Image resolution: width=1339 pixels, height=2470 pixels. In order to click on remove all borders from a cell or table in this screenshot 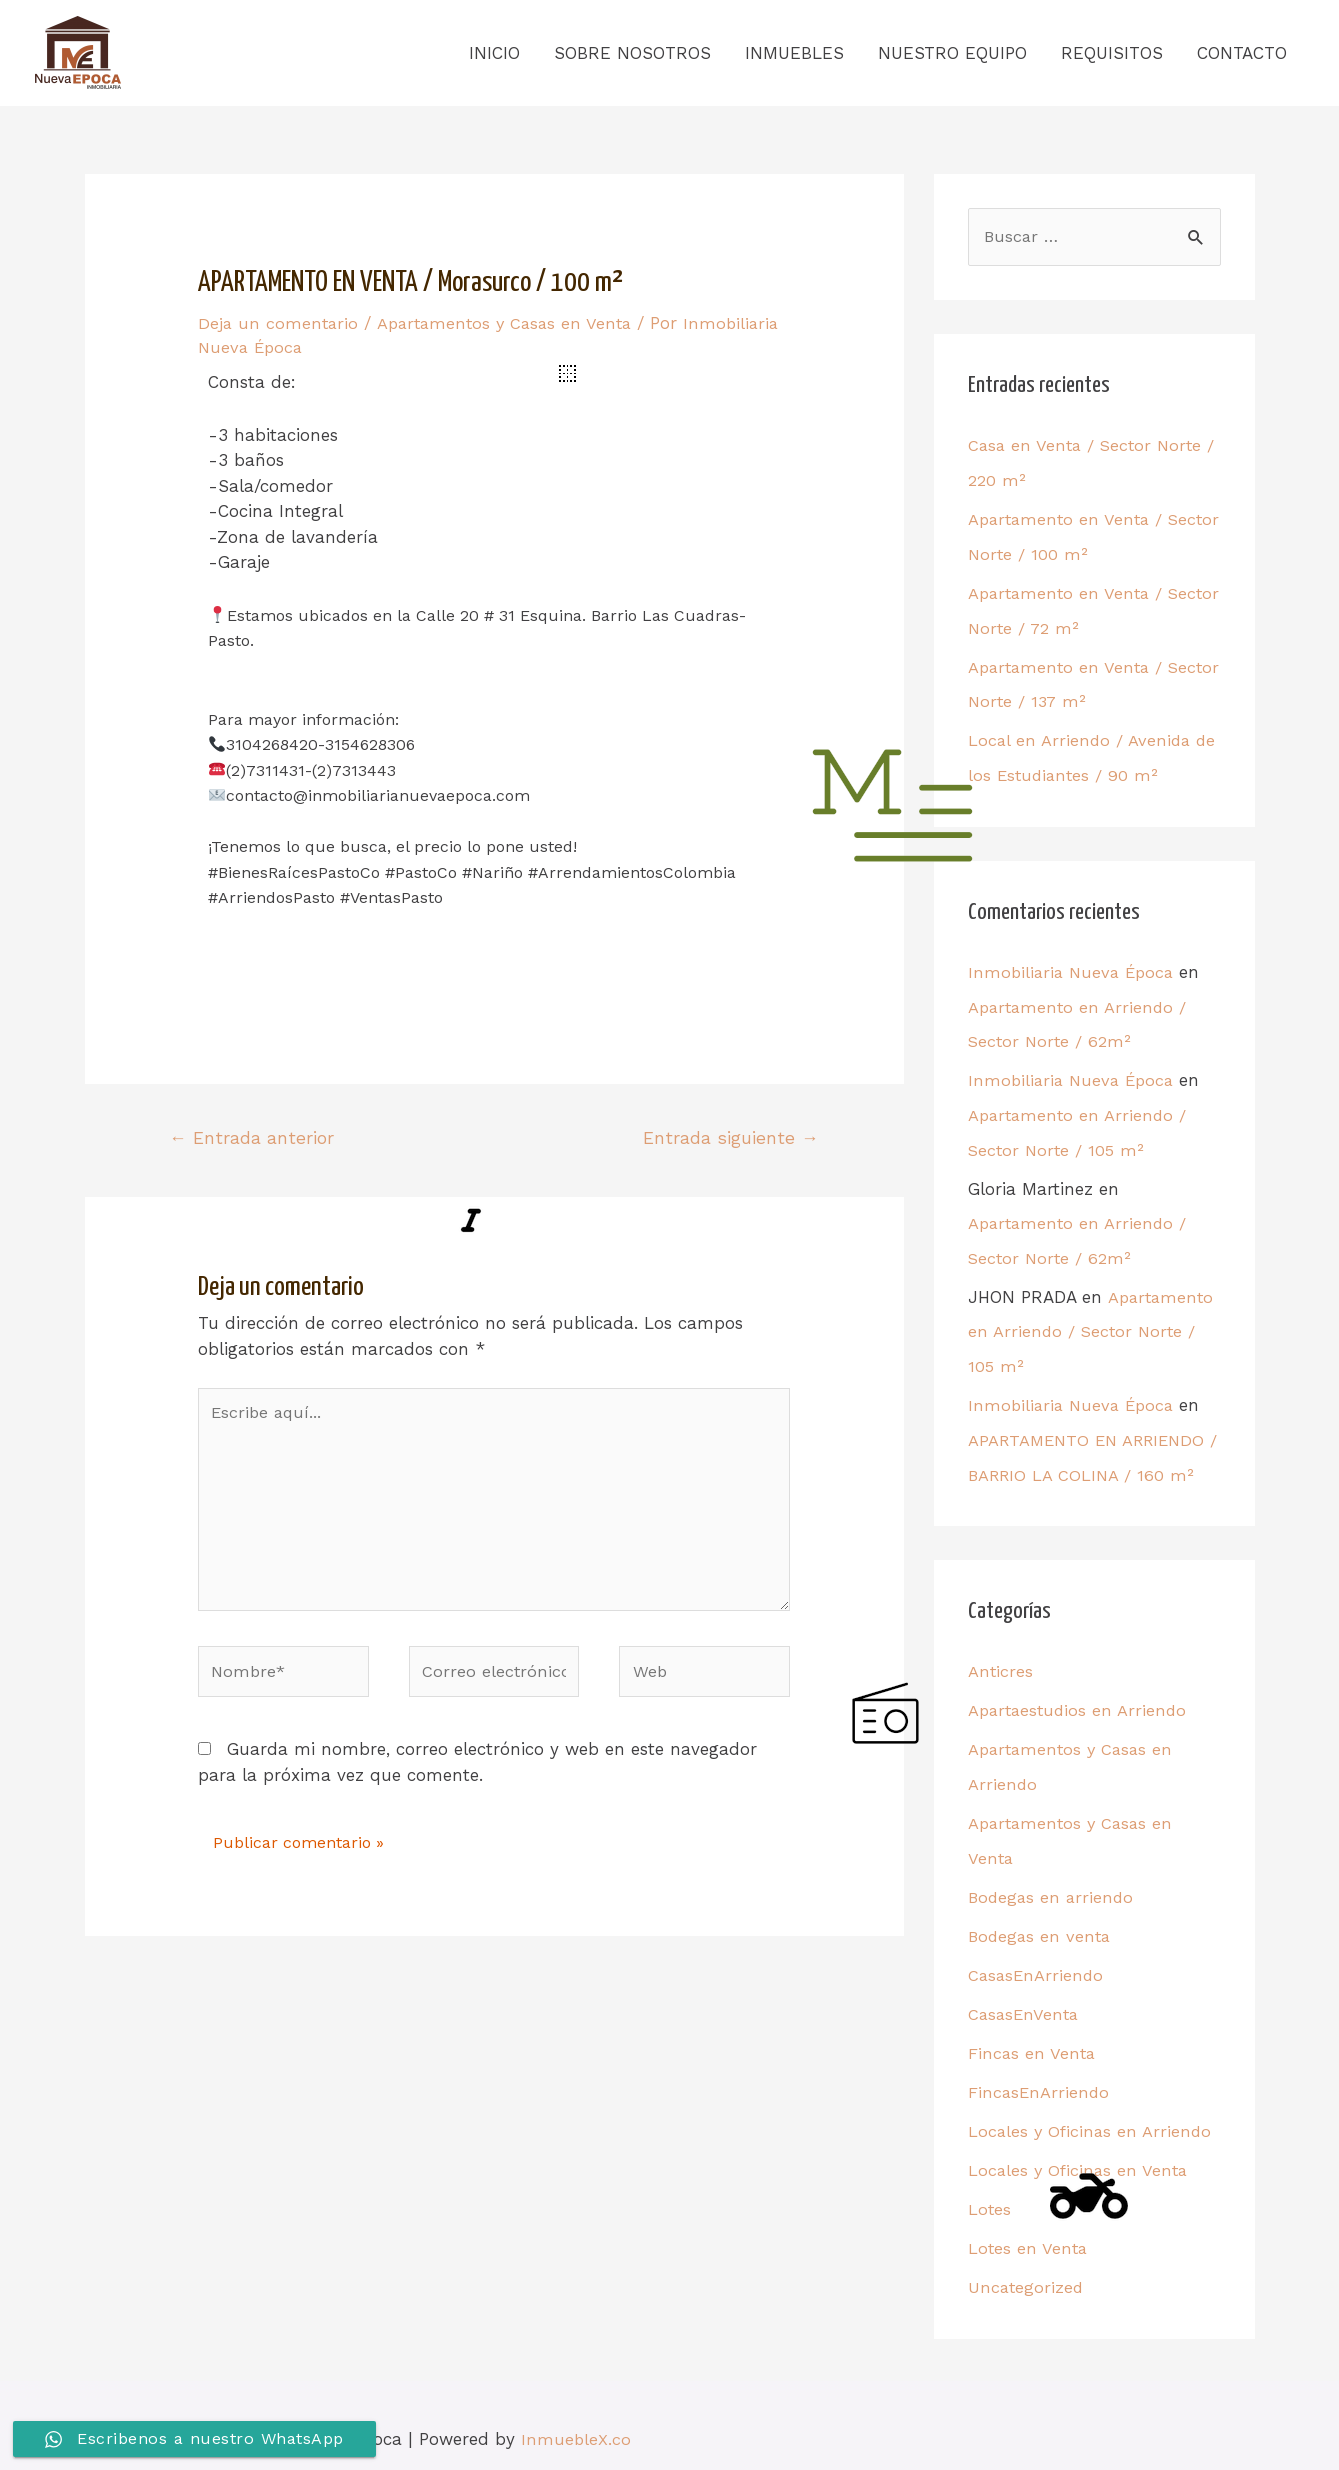, I will do `click(567, 373)`.